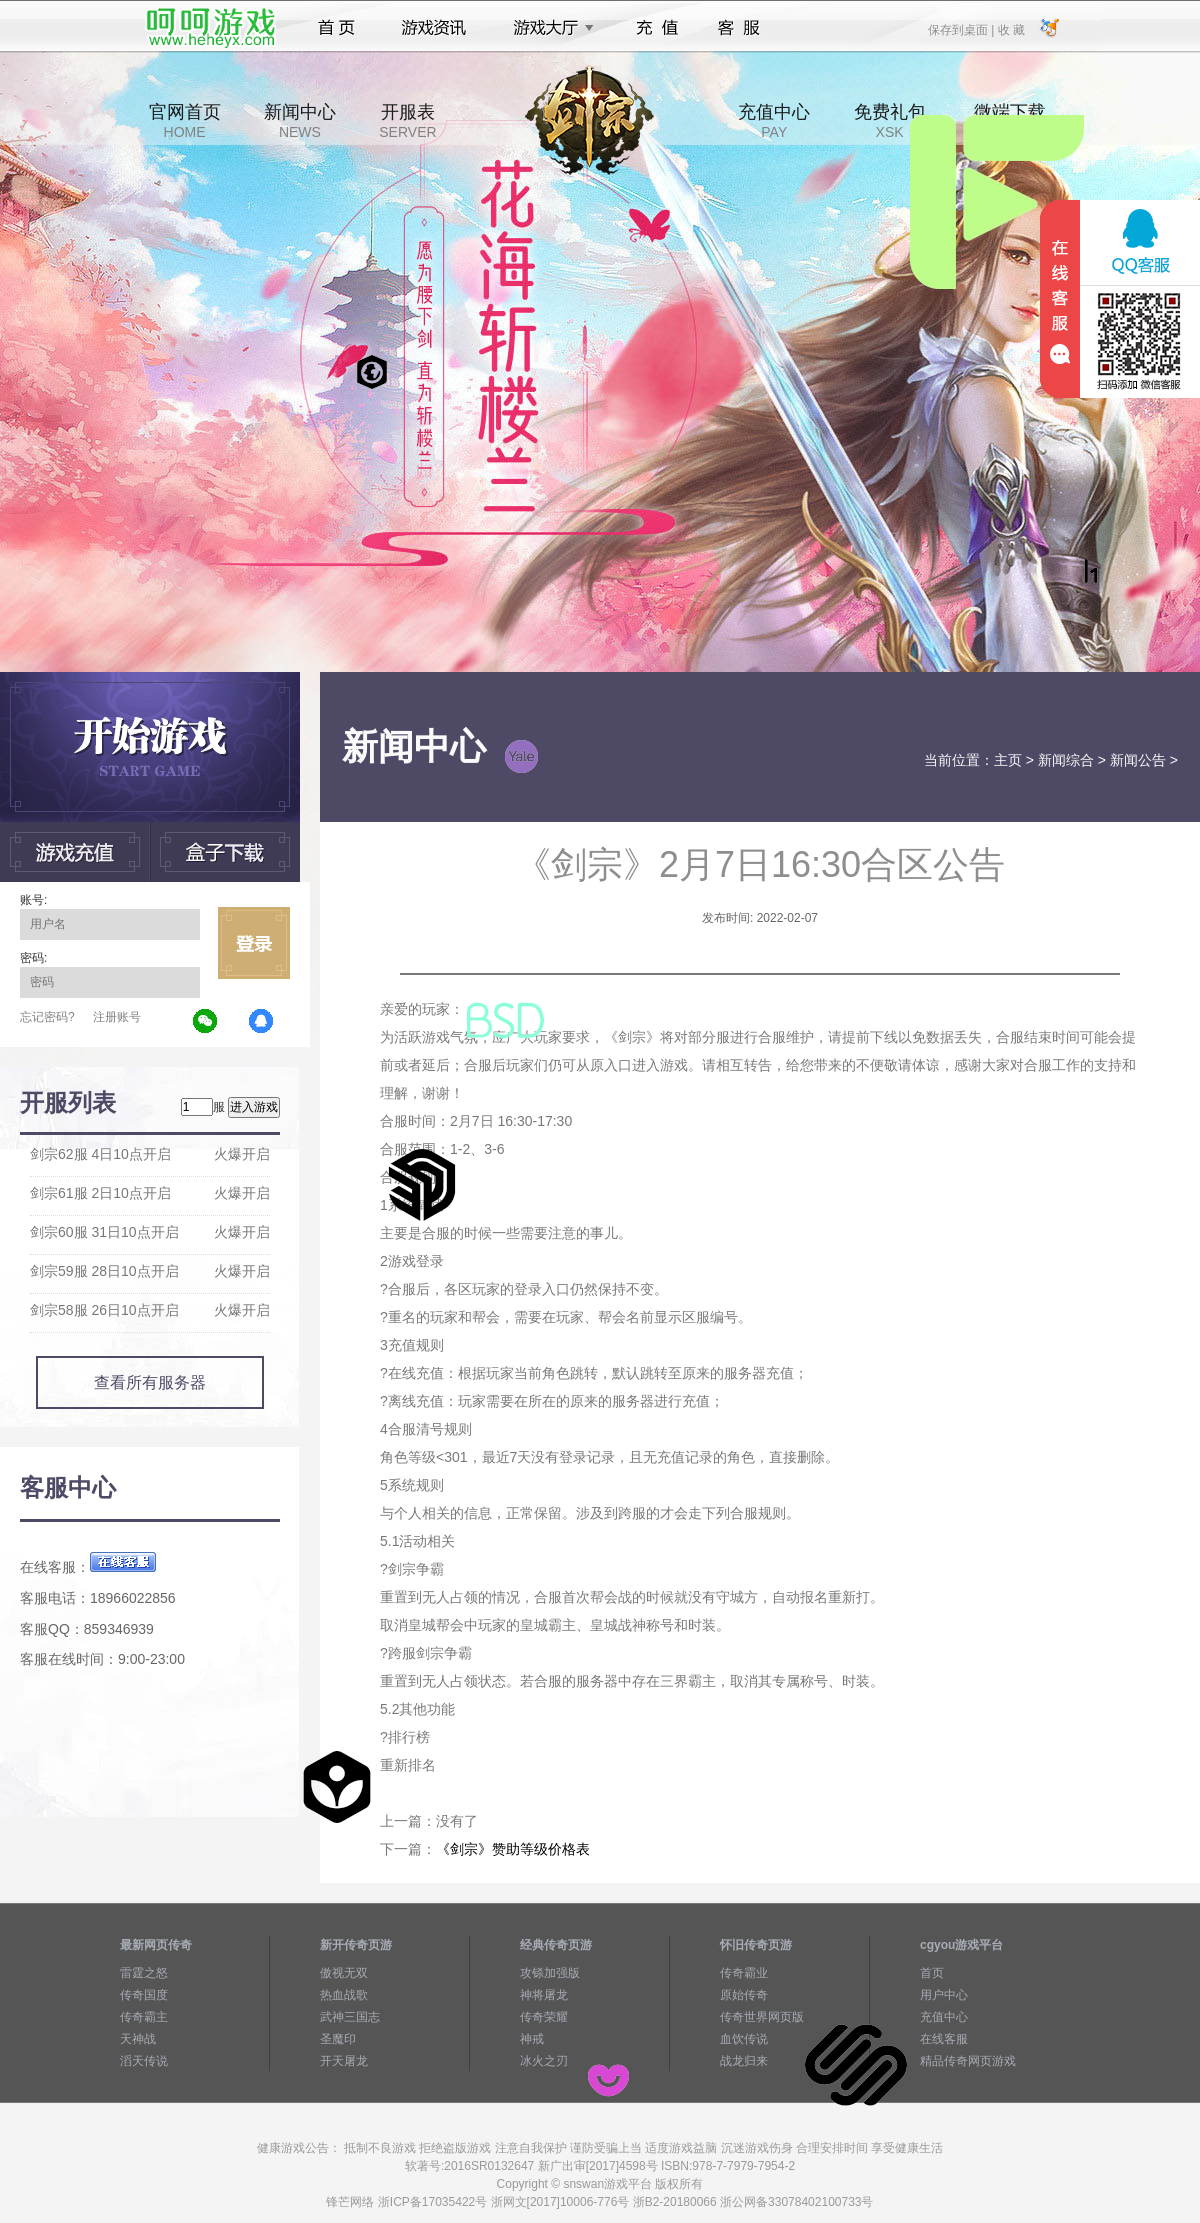 The height and width of the screenshot is (2223, 1200). What do you see at coordinates (505, 1020) in the screenshot?
I see `BSD operating system logo` at bounding box center [505, 1020].